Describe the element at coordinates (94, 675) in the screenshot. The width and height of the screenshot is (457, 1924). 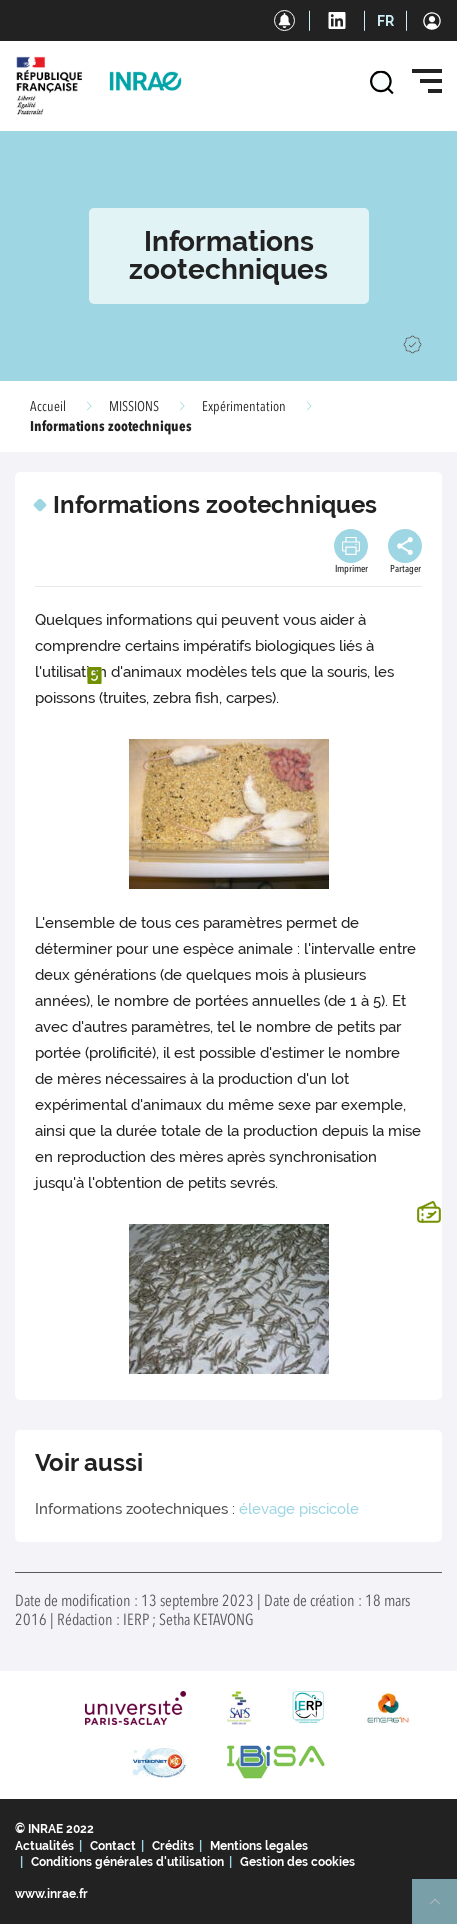
I see `indicates the number five in a sequence or list` at that location.